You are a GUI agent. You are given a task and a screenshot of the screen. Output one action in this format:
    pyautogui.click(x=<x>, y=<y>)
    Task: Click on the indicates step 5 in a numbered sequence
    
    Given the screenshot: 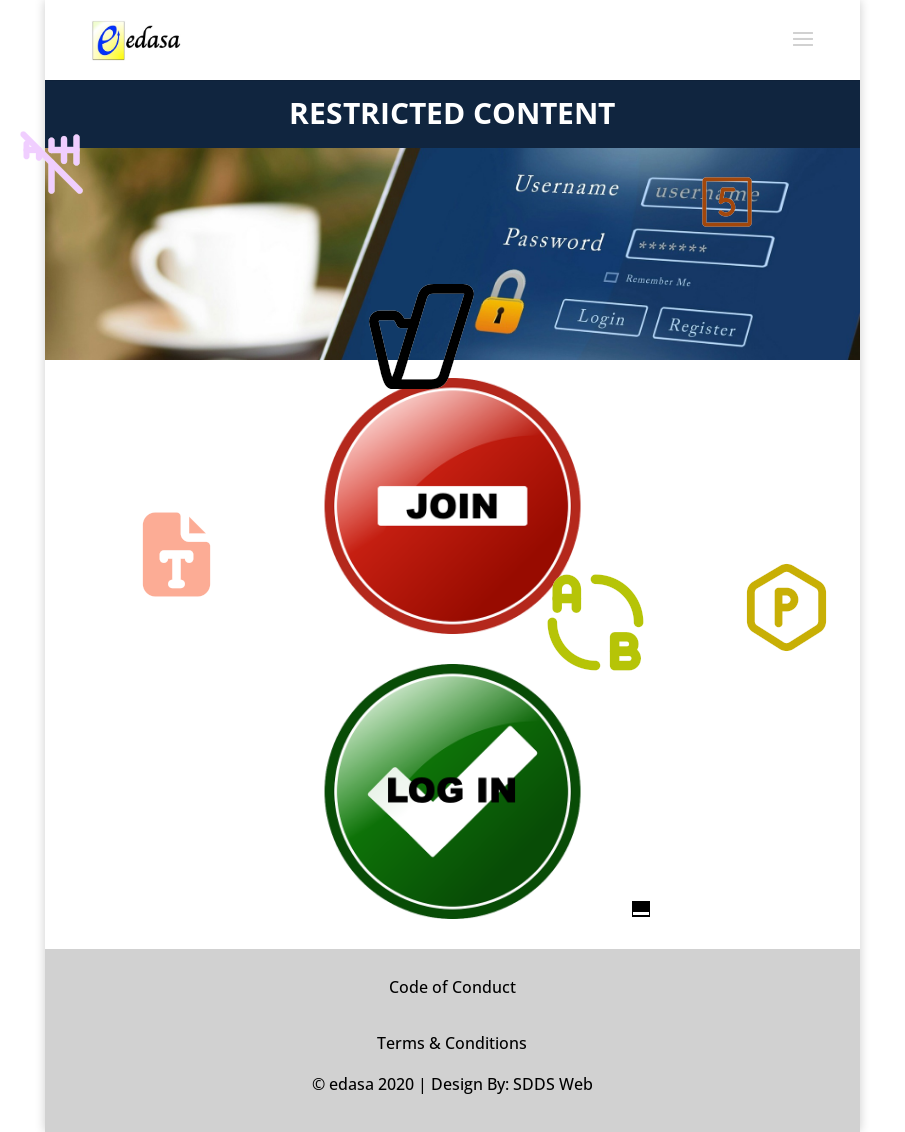 What is the action you would take?
    pyautogui.click(x=727, y=202)
    